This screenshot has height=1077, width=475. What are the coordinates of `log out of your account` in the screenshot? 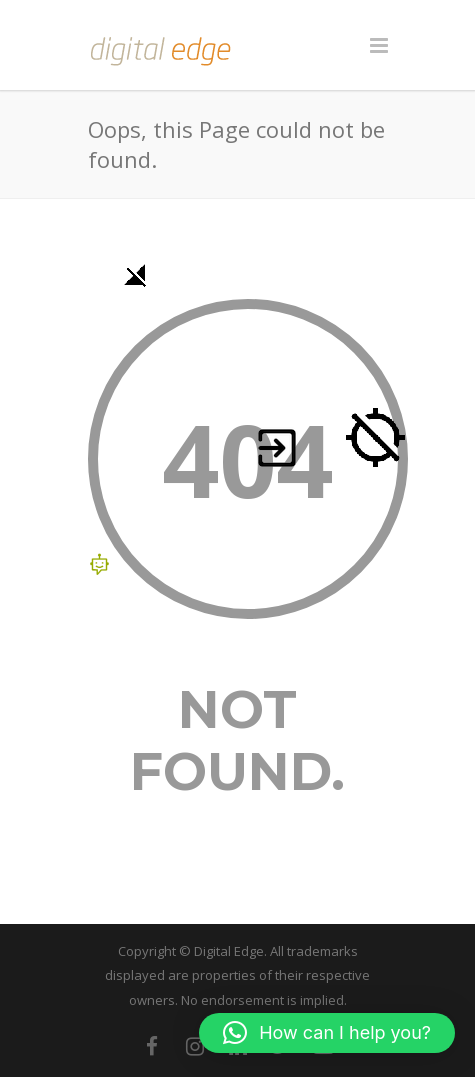 It's located at (277, 448).